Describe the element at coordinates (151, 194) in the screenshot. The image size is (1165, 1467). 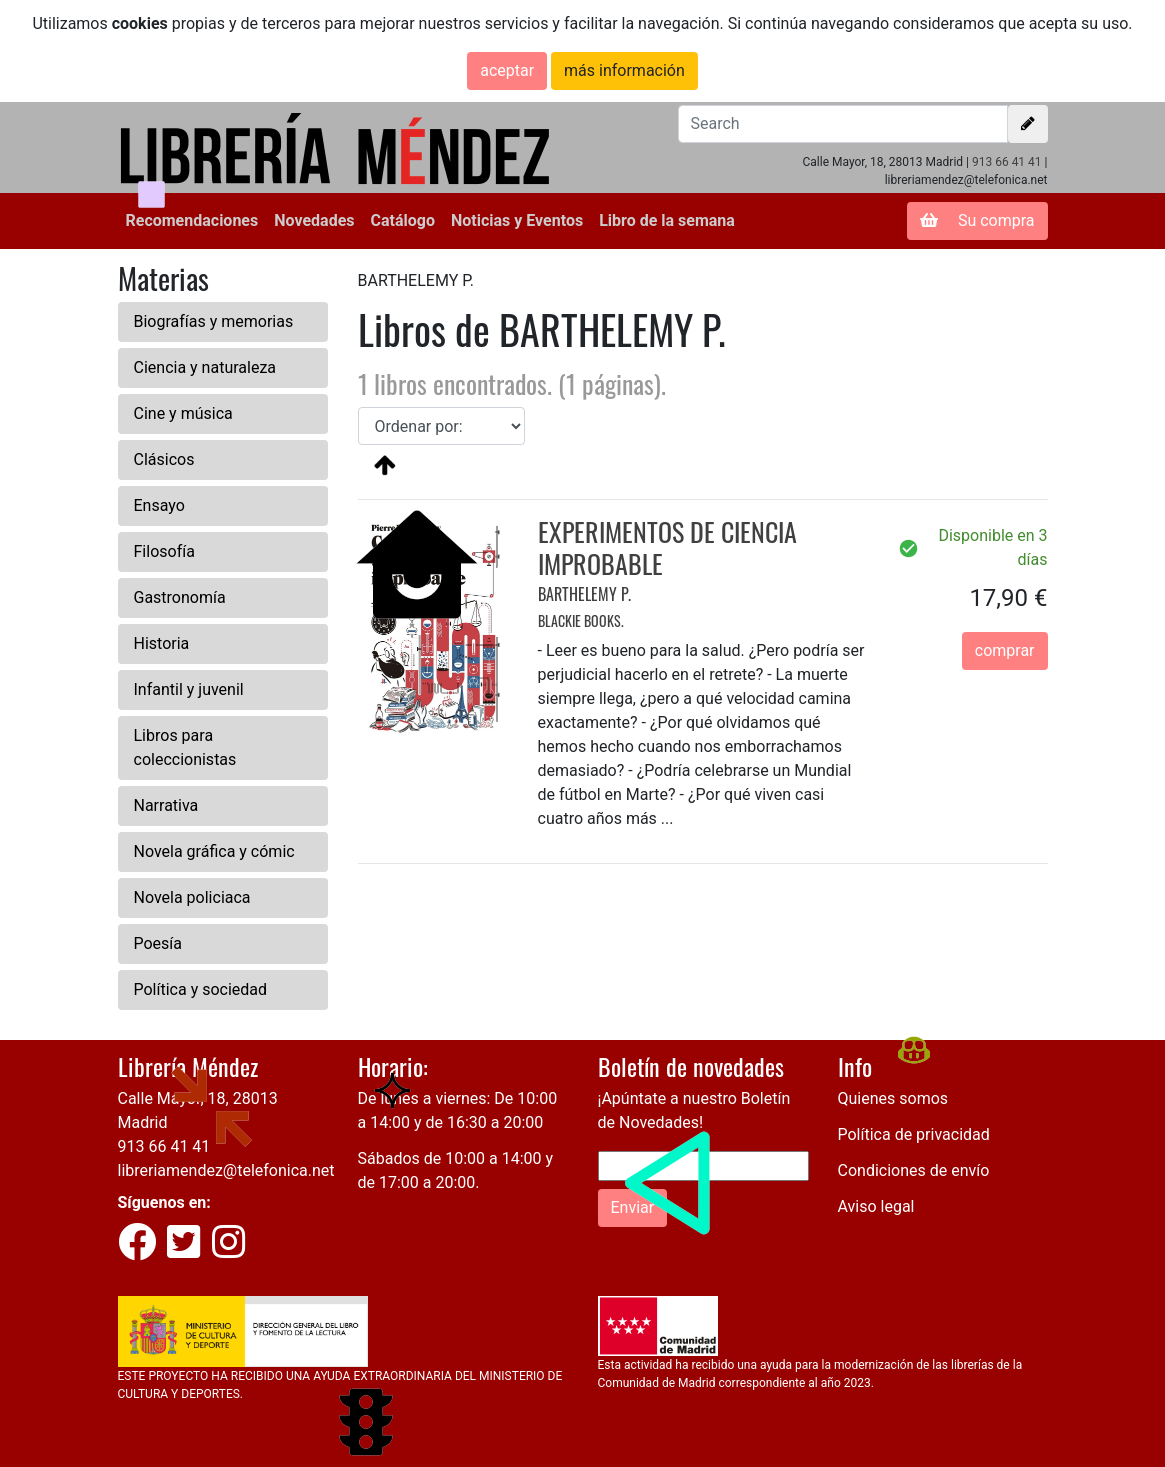
I see `stop media playback` at that location.